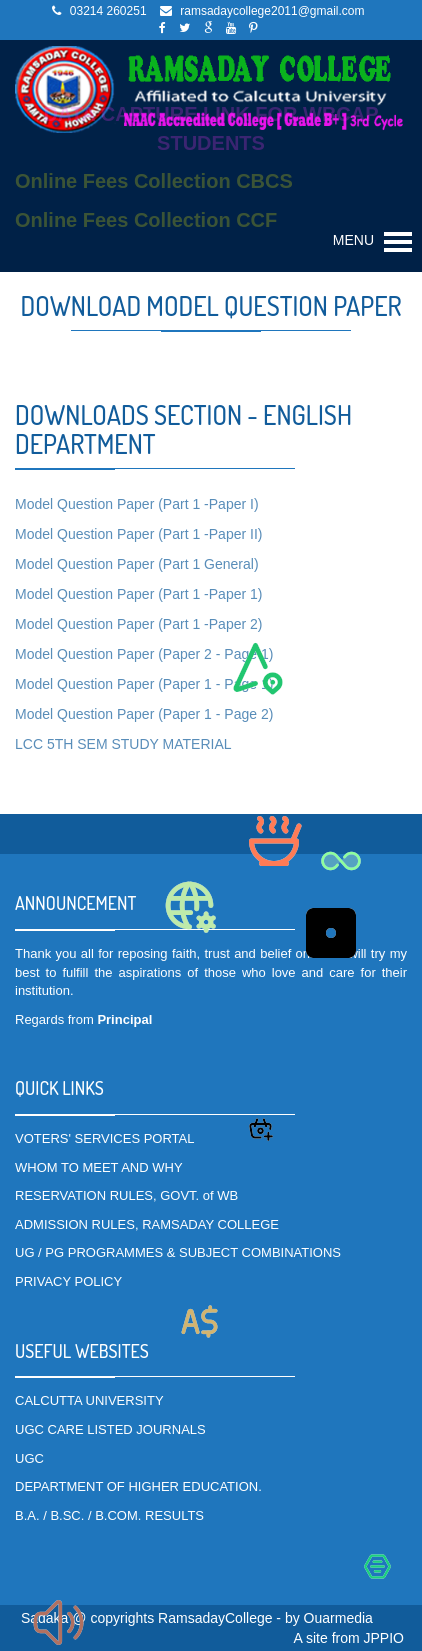 The image size is (422, 1651). What do you see at coordinates (58, 1622) in the screenshot?
I see `adjust volume or sound settings` at bounding box center [58, 1622].